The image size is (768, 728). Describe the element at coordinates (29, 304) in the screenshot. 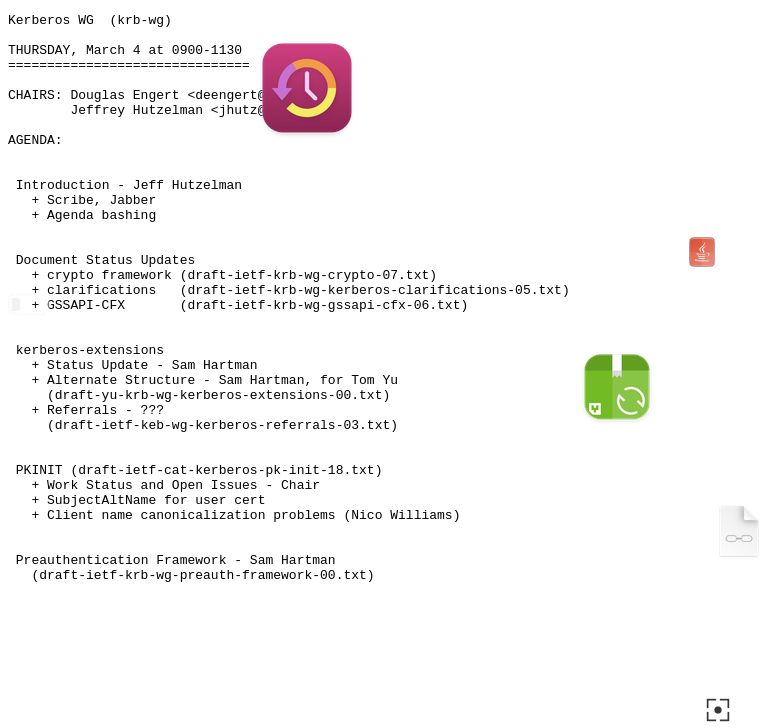

I see `indicates battery is at 20% charge` at that location.